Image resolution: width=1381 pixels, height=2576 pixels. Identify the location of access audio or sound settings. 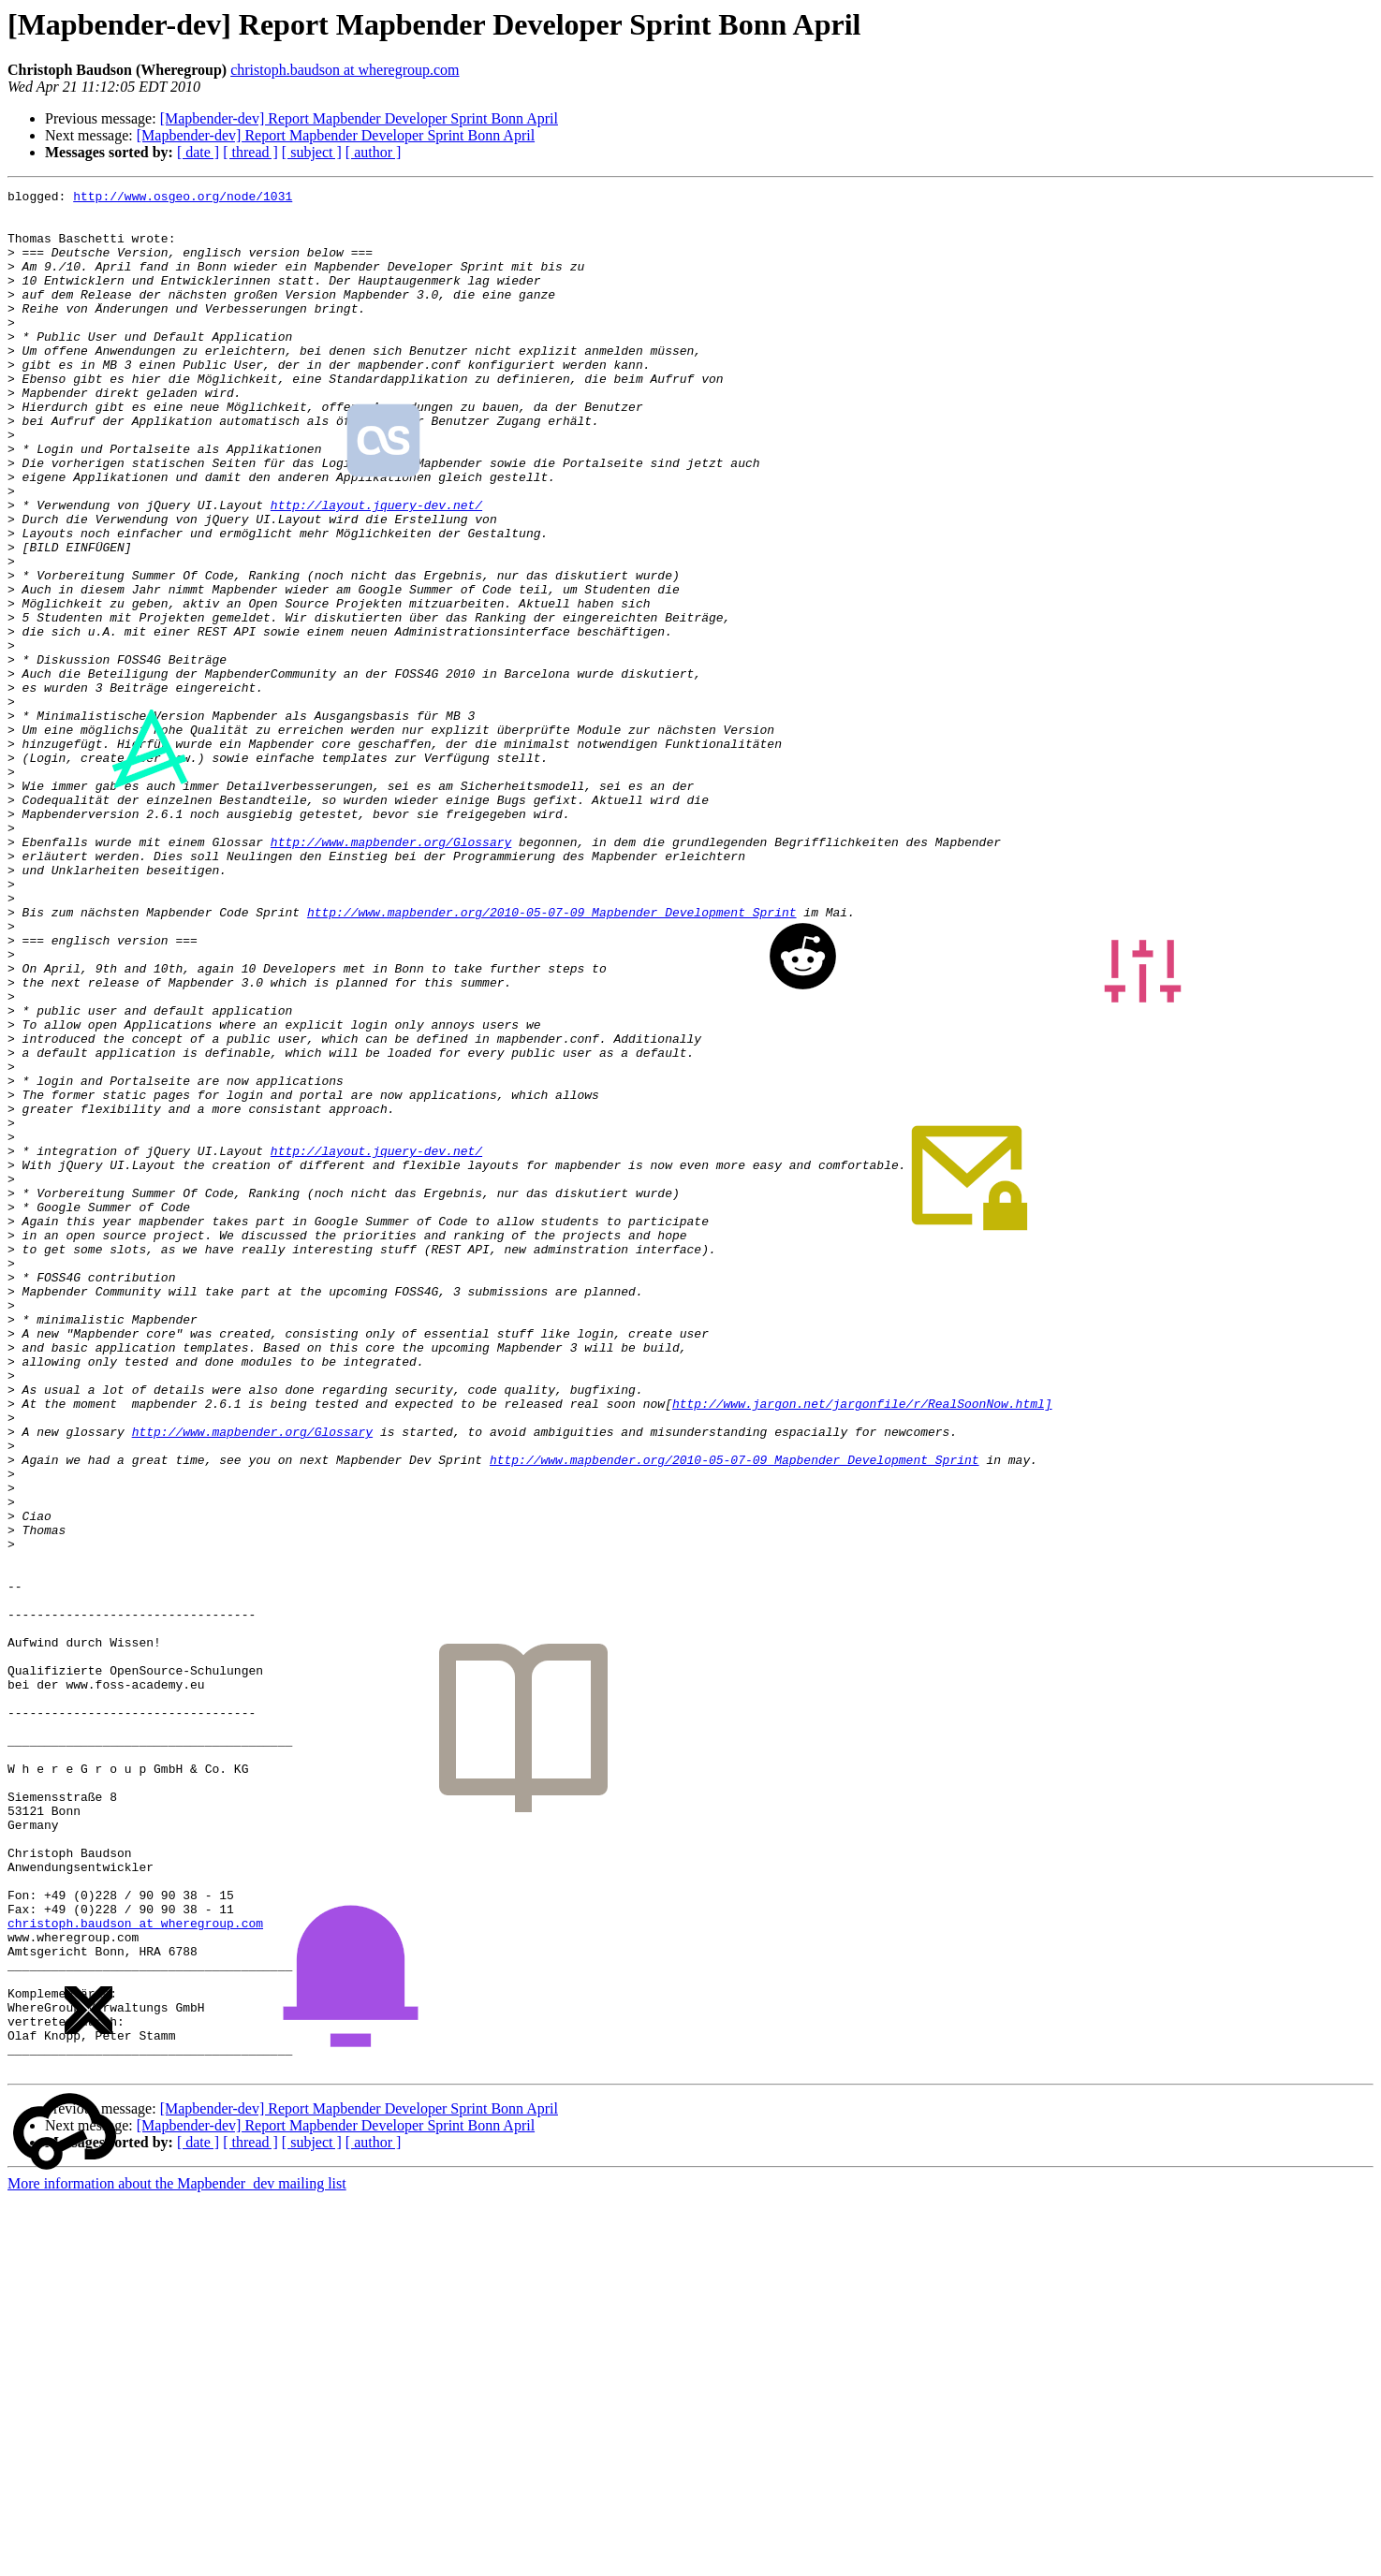
(1142, 971).